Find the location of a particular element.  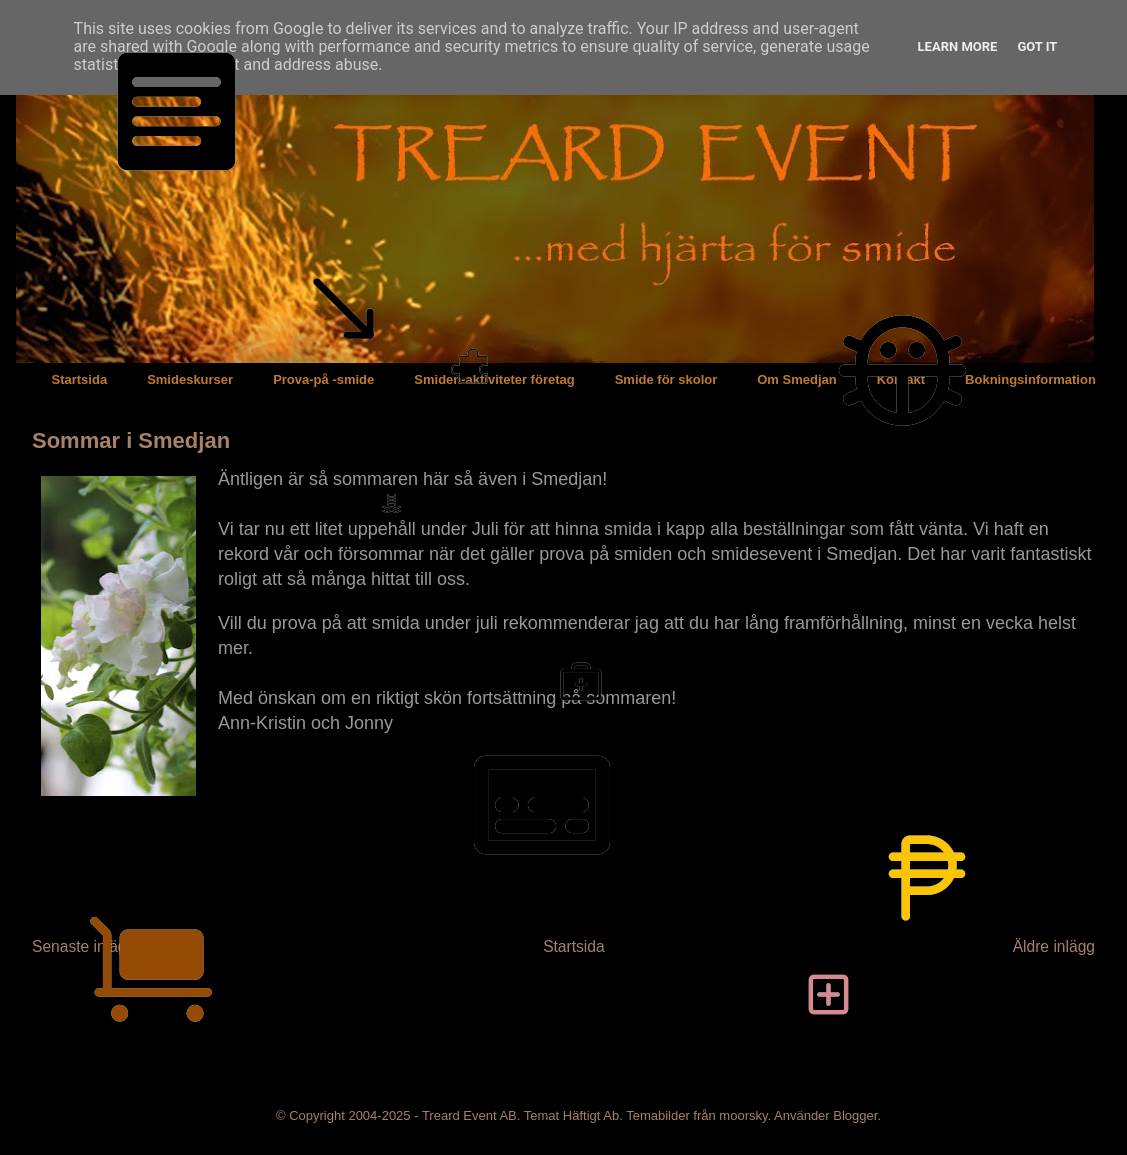

add a new file to the diff is located at coordinates (828, 994).